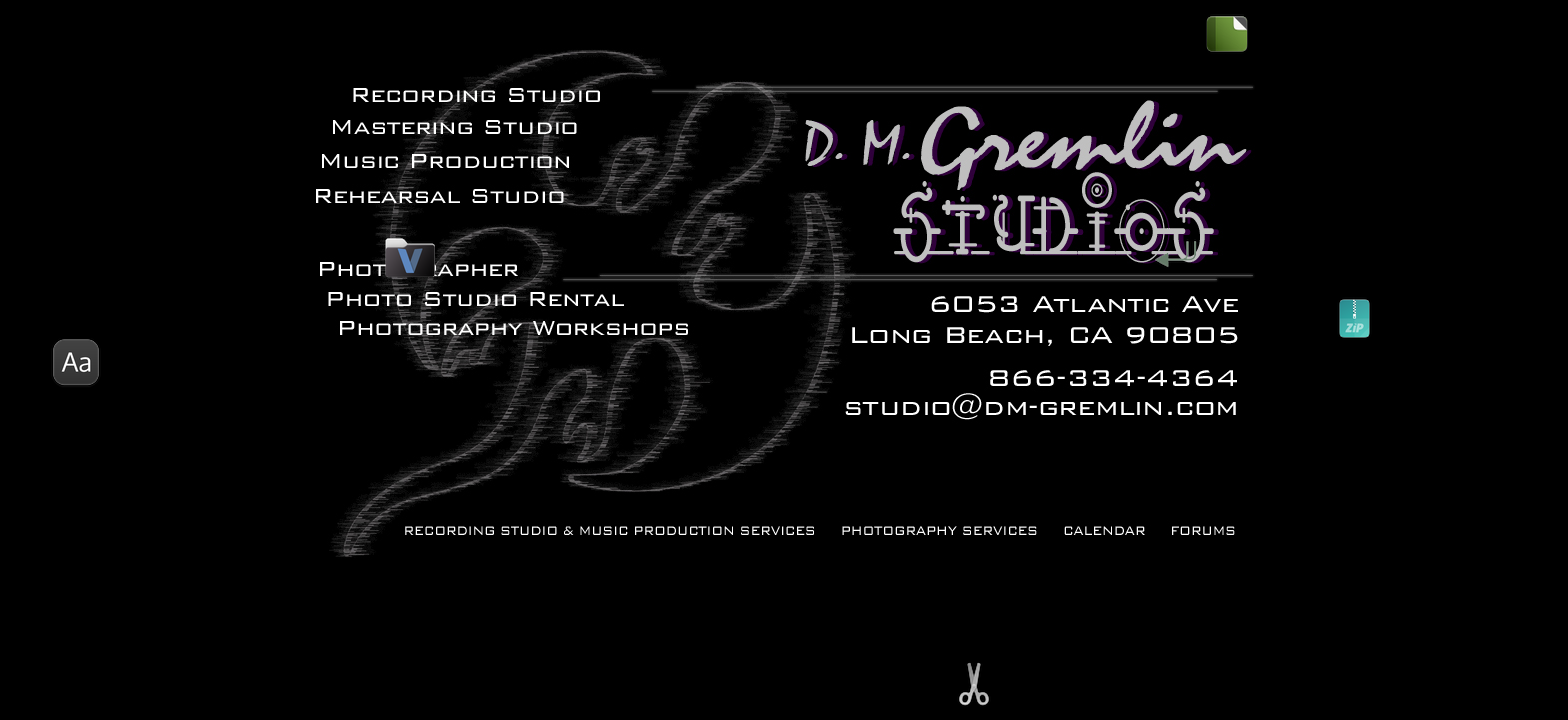 The image size is (1568, 720). Describe the element at coordinates (76, 363) in the screenshot. I see `access font and typography settings` at that location.